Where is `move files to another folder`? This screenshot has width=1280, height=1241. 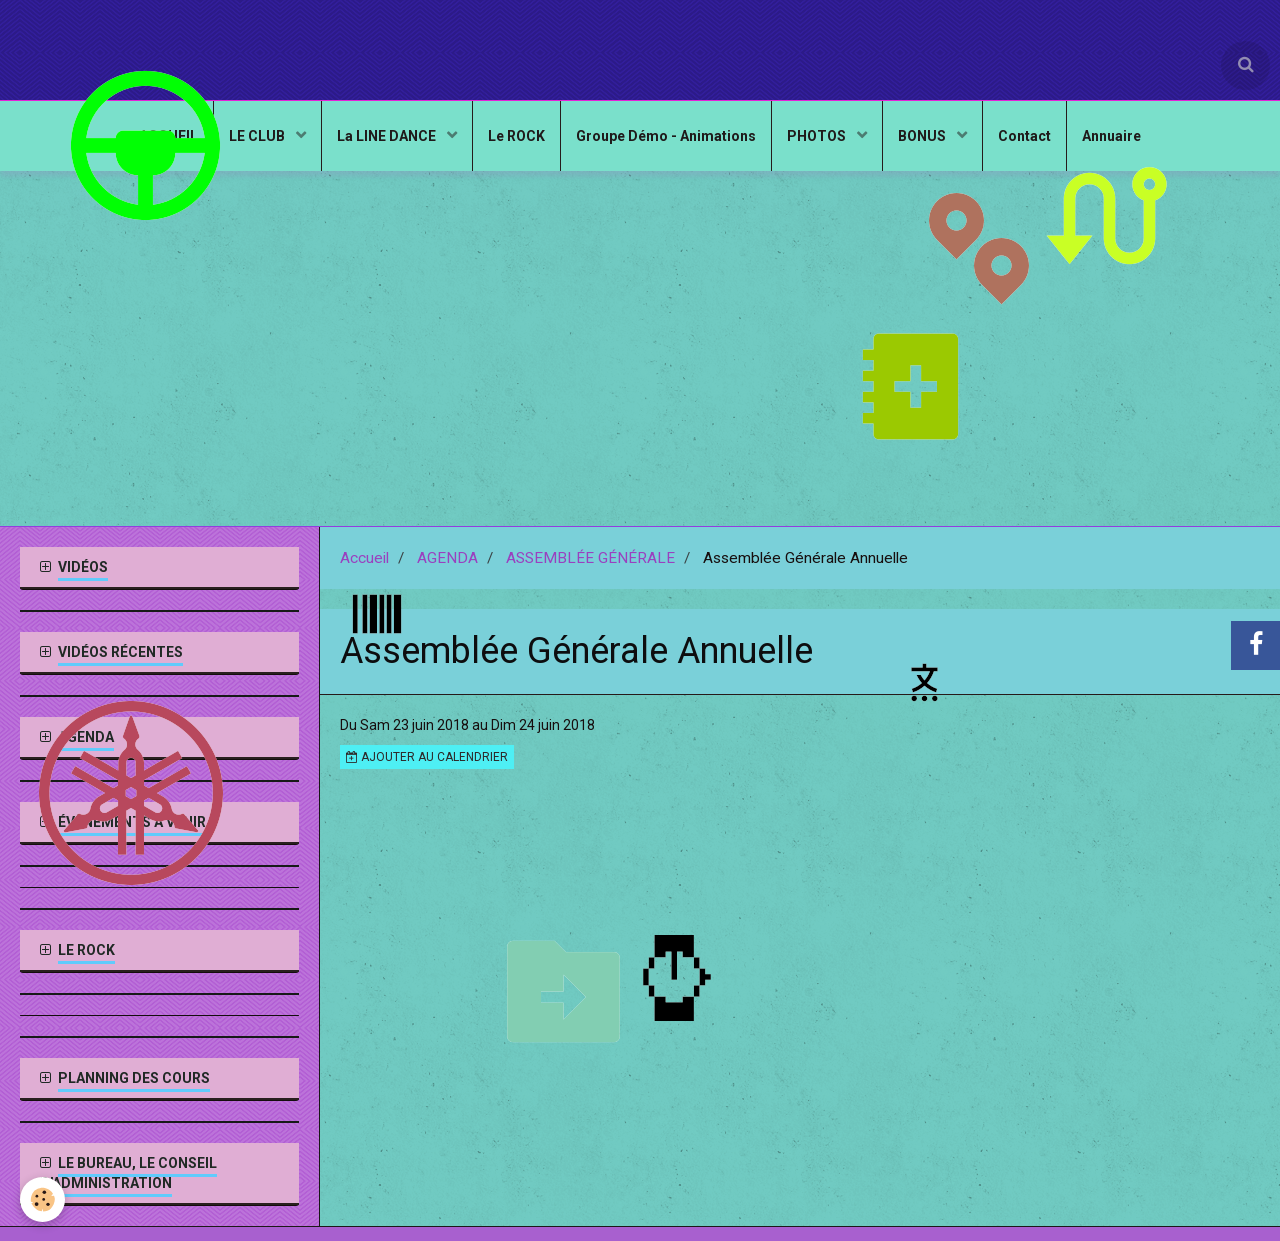
move files to another folder is located at coordinates (563, 991).